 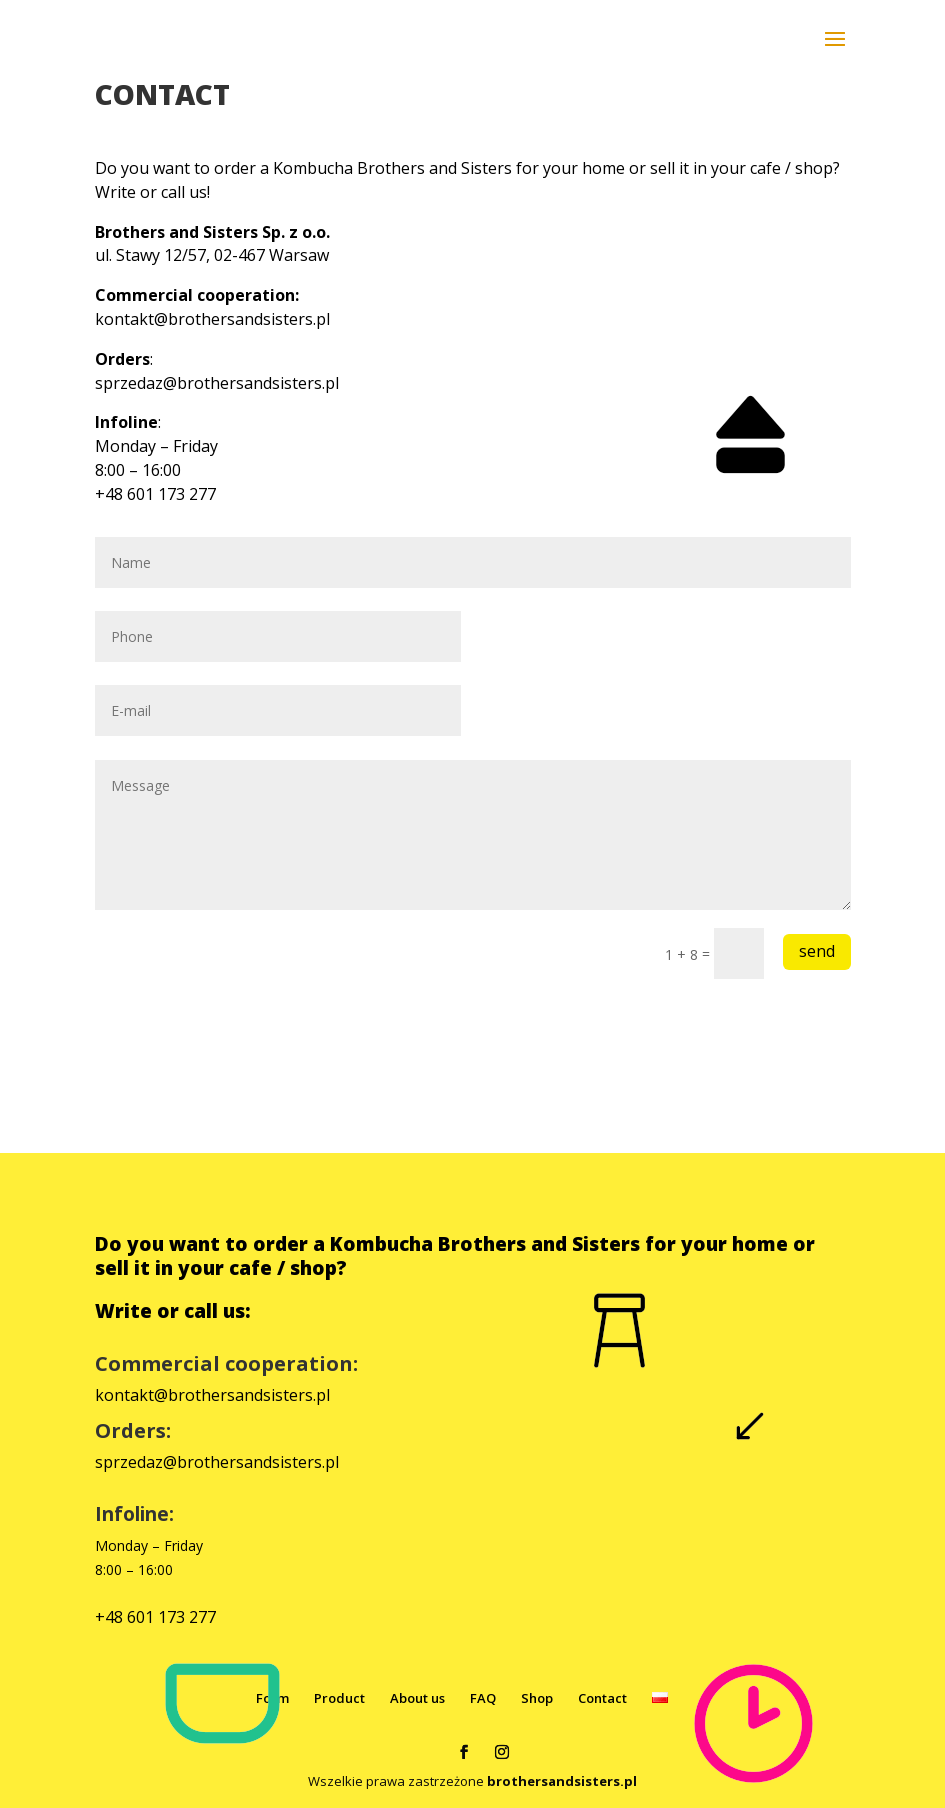 I want to click on view current time, so click(x=753, y=1723).